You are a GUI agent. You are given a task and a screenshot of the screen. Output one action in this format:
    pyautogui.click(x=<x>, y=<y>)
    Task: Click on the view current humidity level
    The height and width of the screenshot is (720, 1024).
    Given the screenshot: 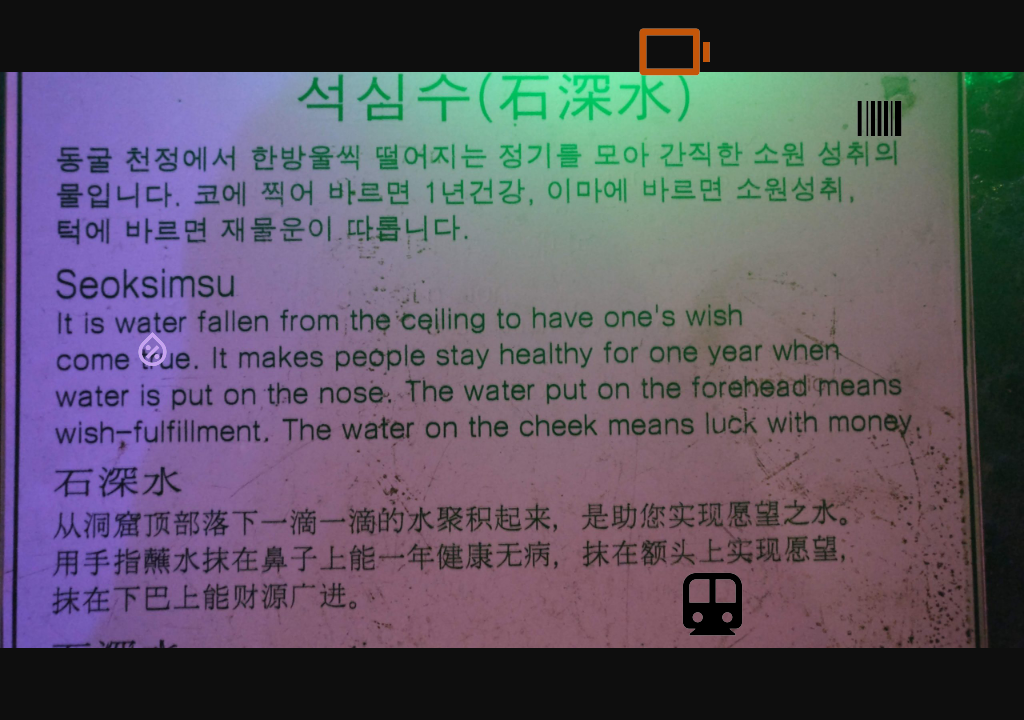 What is the action you would take?
    pyautogui.click(x=152, y=350)
    